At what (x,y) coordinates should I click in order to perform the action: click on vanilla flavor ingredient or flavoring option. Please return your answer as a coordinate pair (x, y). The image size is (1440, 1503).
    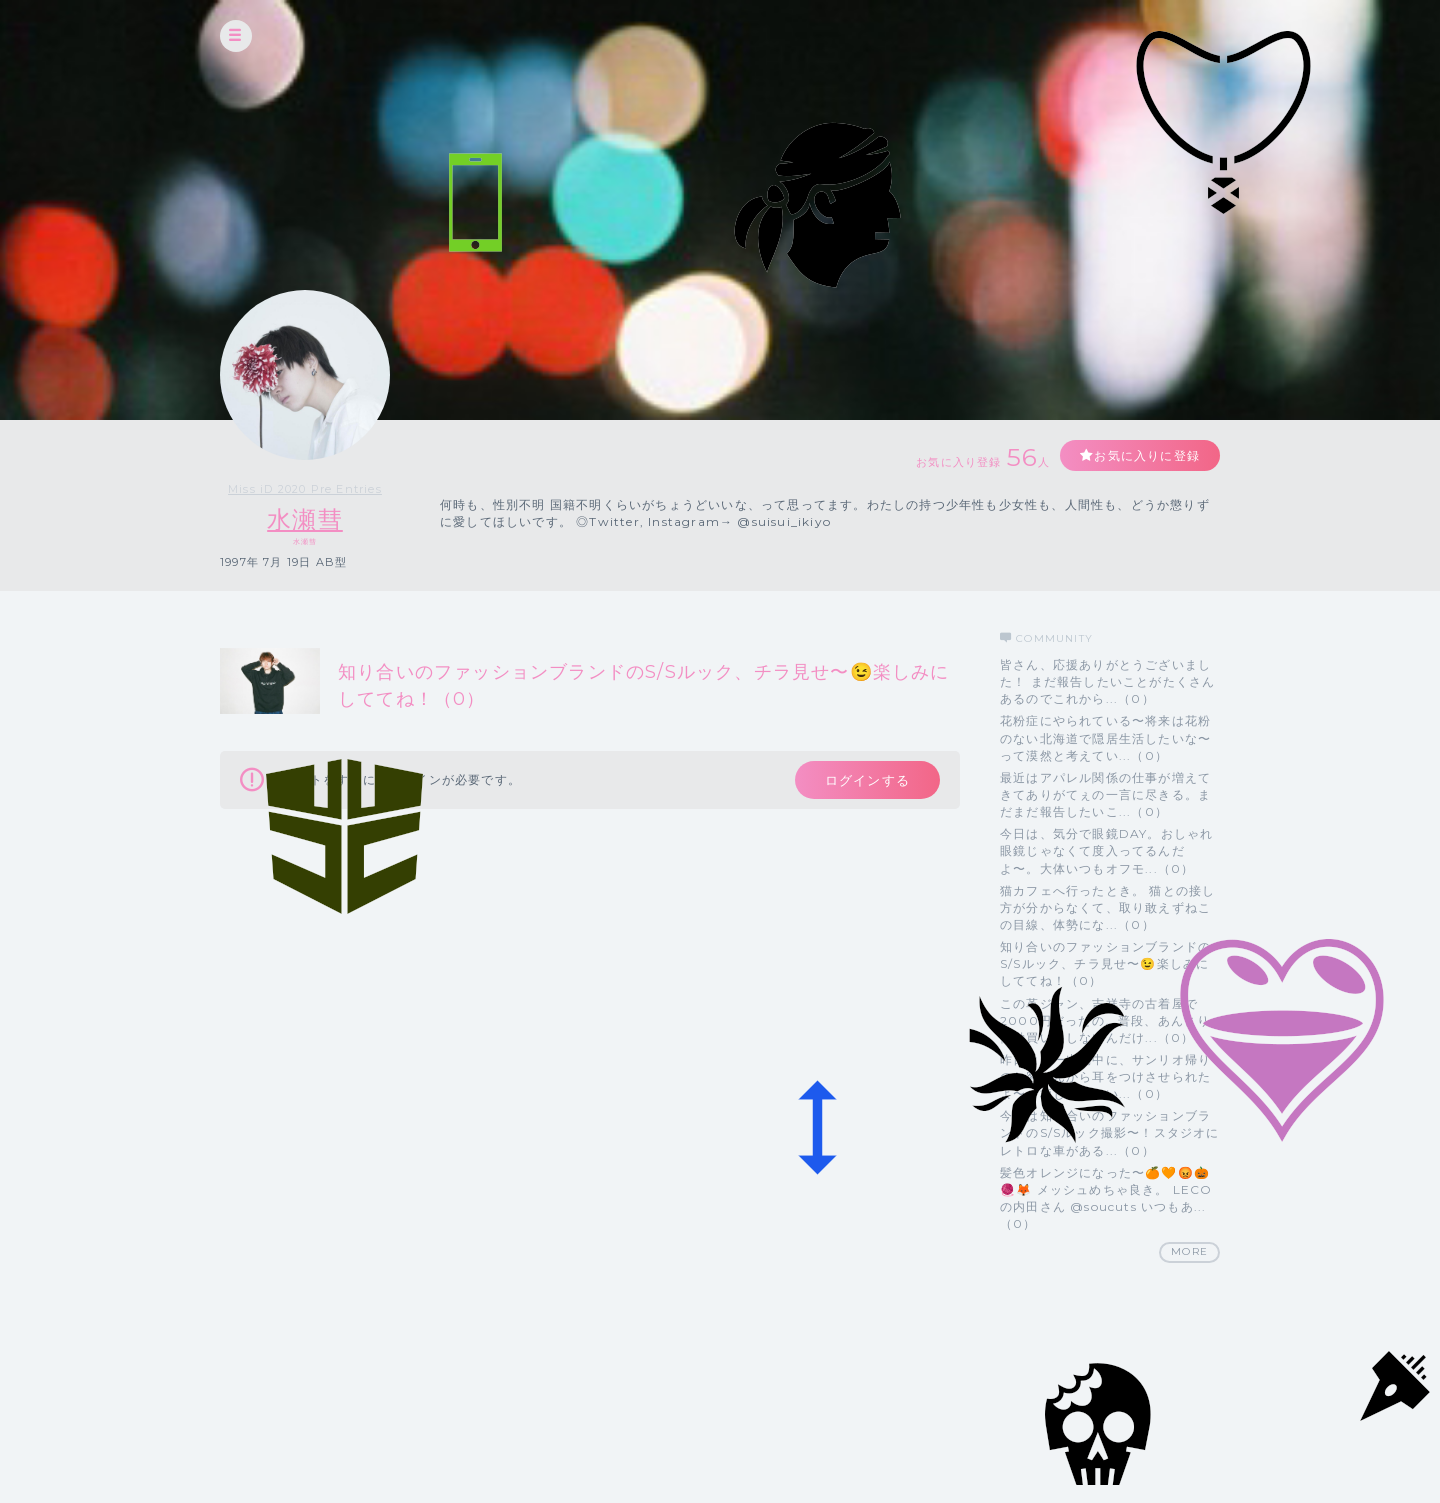
    Looking at the image, I should click on (1046, 1063).